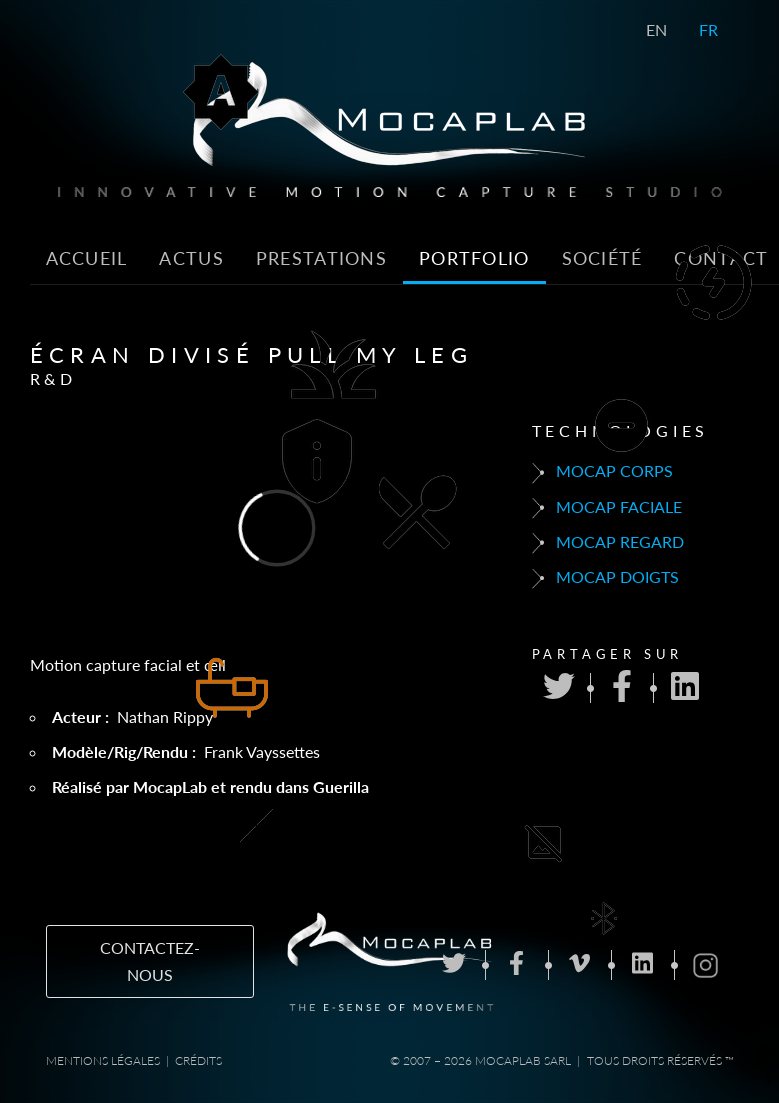 This screenshot has height=1103, width=779. I want to click on remove an item from a list, so click(621, 425).